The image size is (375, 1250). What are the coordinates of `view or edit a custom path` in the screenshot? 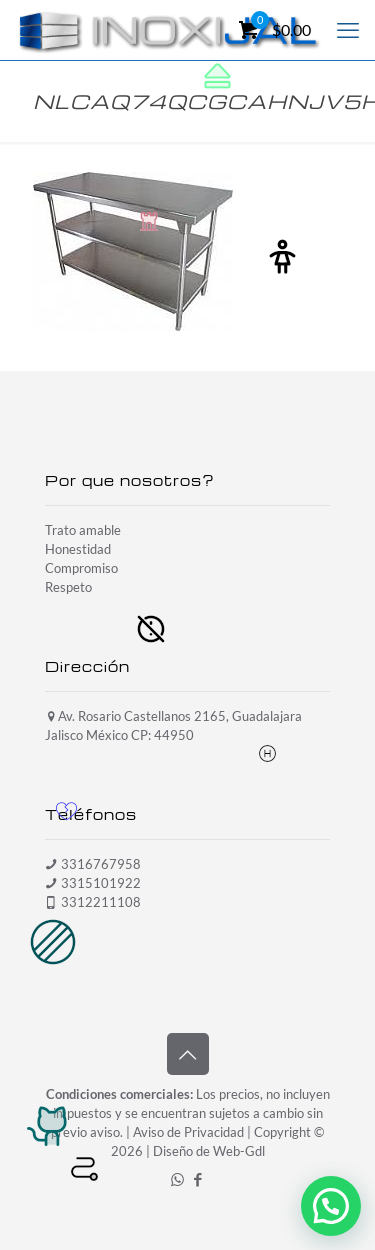 It's located at (84, 1167).